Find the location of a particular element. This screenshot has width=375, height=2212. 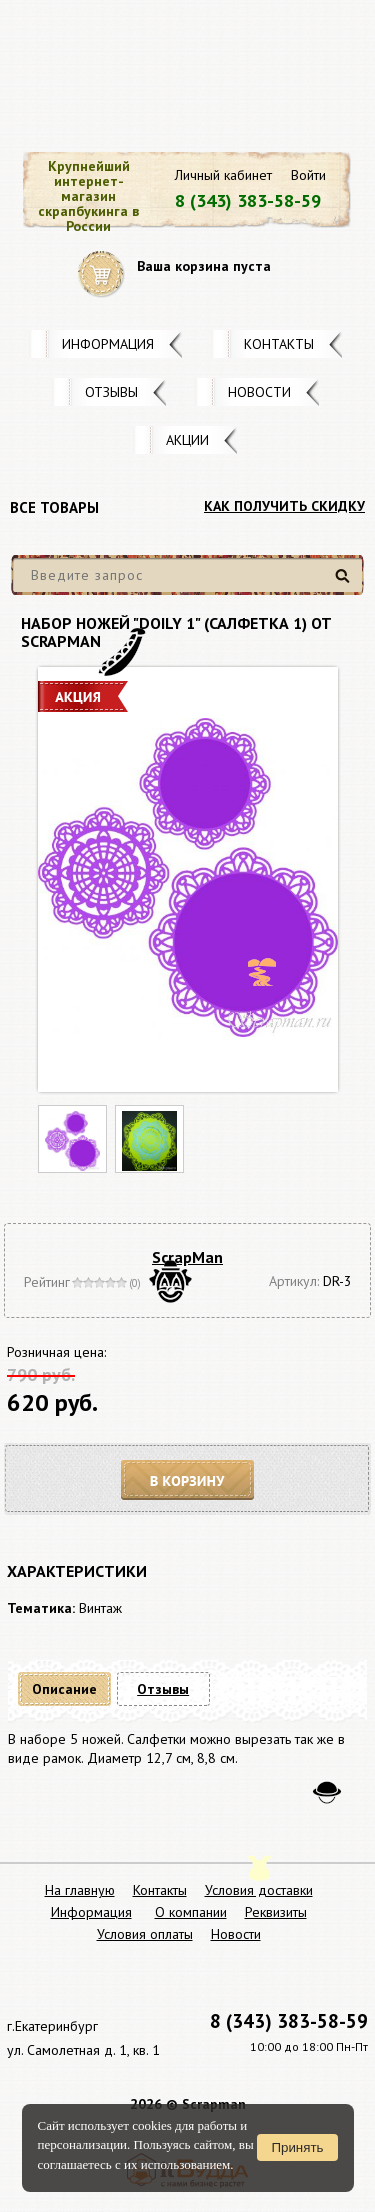

select military or soldier class is located at coordinates (327, 1793).